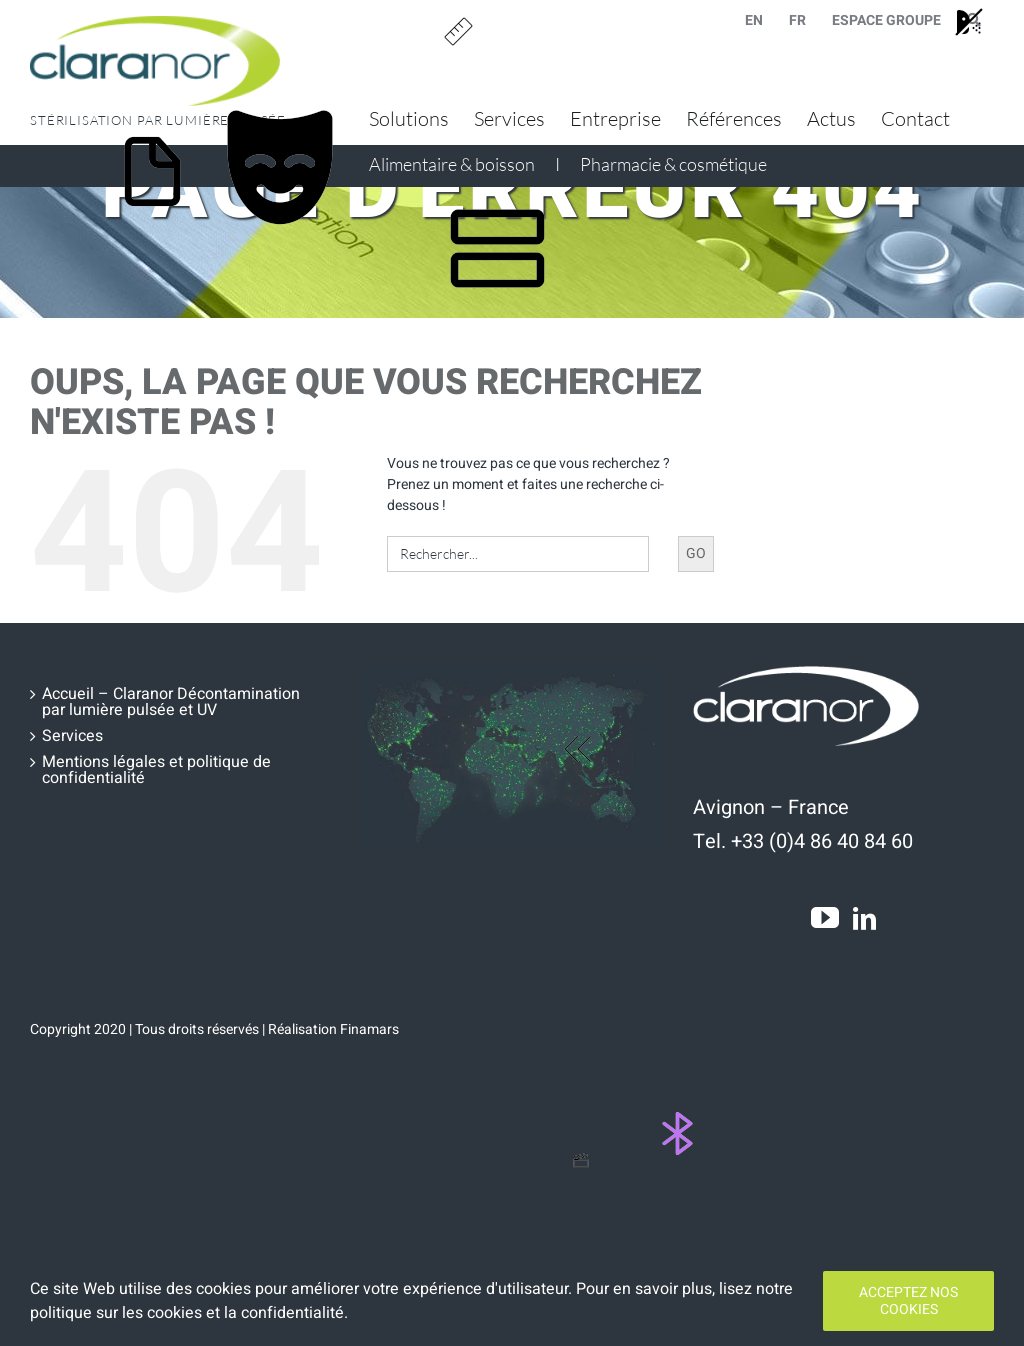 This screenshot has height=1346, width=1024. I want to click on go back to the beginning, so click(579, 749).